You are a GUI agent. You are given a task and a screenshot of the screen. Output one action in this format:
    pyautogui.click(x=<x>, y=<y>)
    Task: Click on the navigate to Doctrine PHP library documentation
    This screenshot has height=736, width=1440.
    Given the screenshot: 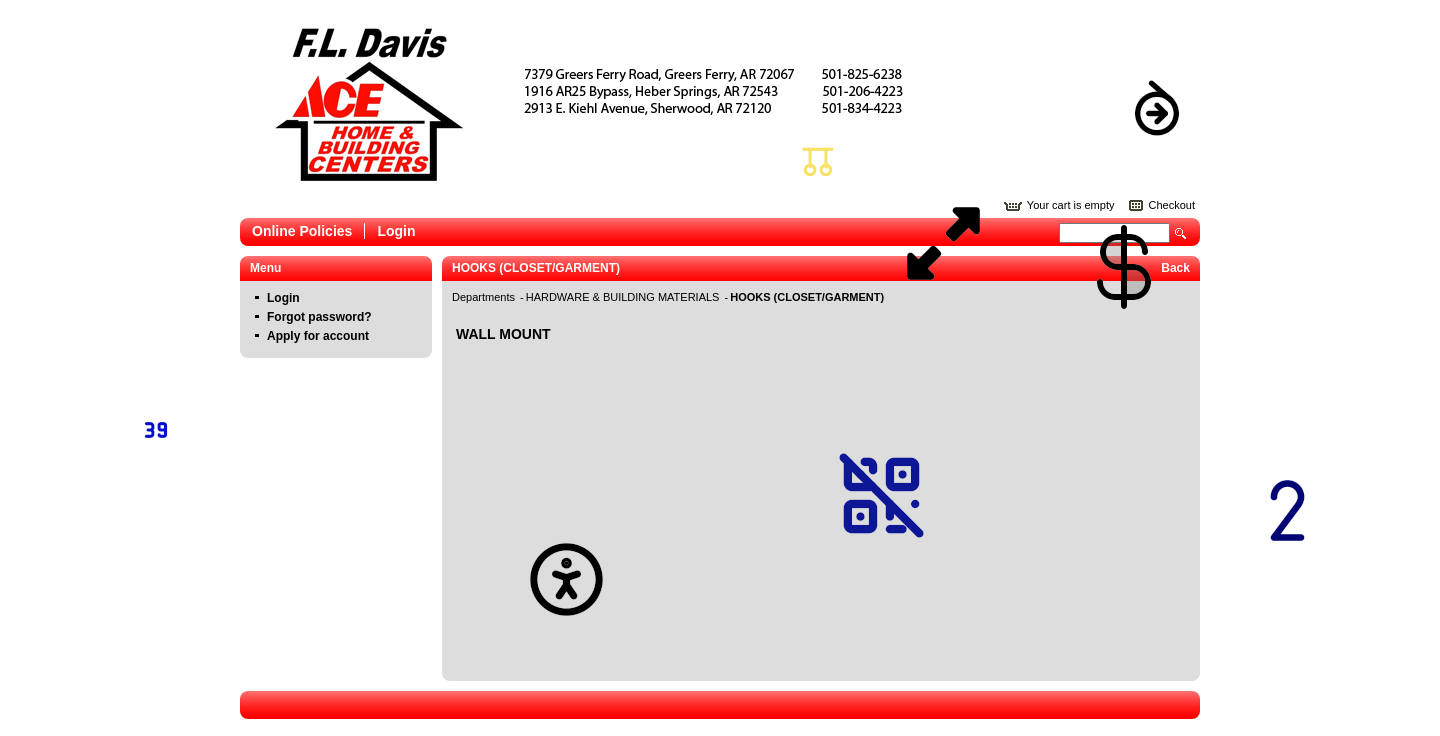 What is the action you would take?
    pyautogui.click(x=1157, y=108)
    